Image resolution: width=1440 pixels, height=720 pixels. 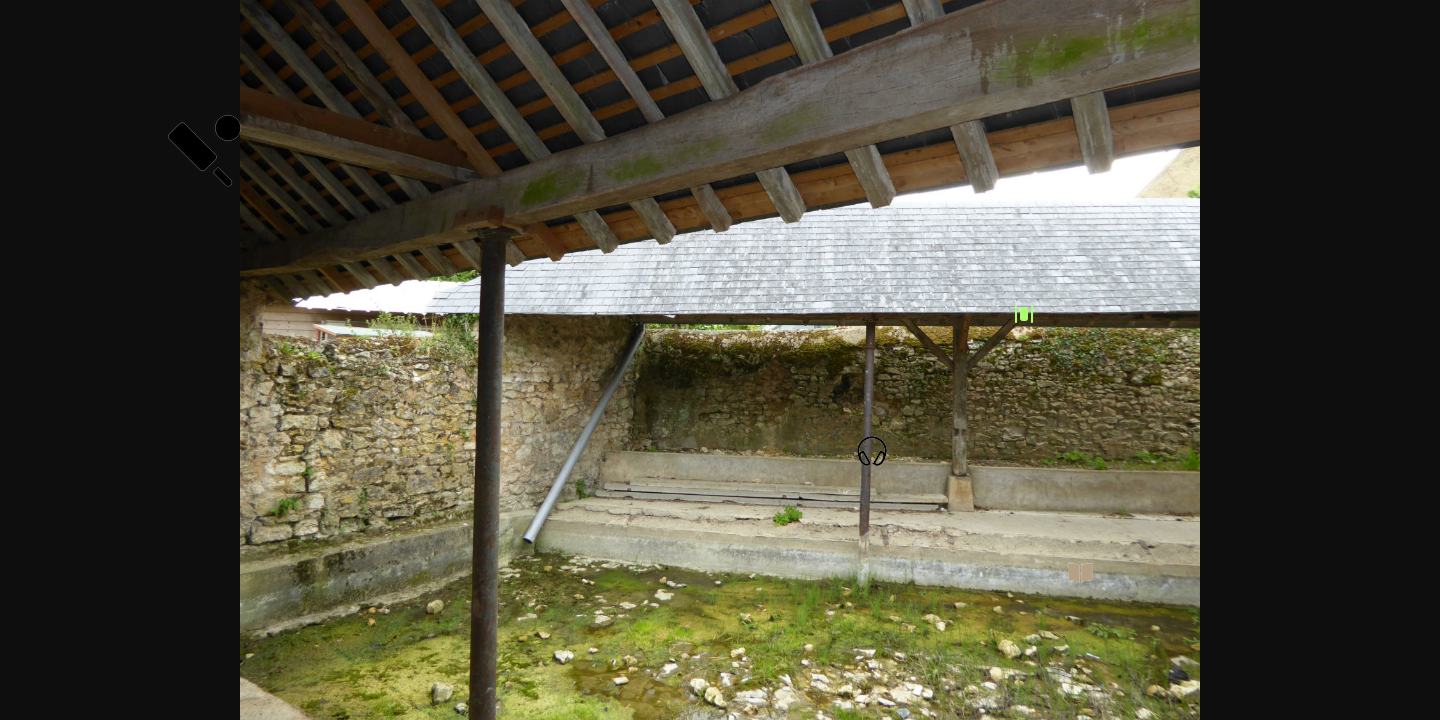 What do you see at coordinates (1024, 314) in the screenshot?
I see `distribute layers vertically with equal spacing` at bounding box center [1024, 314].